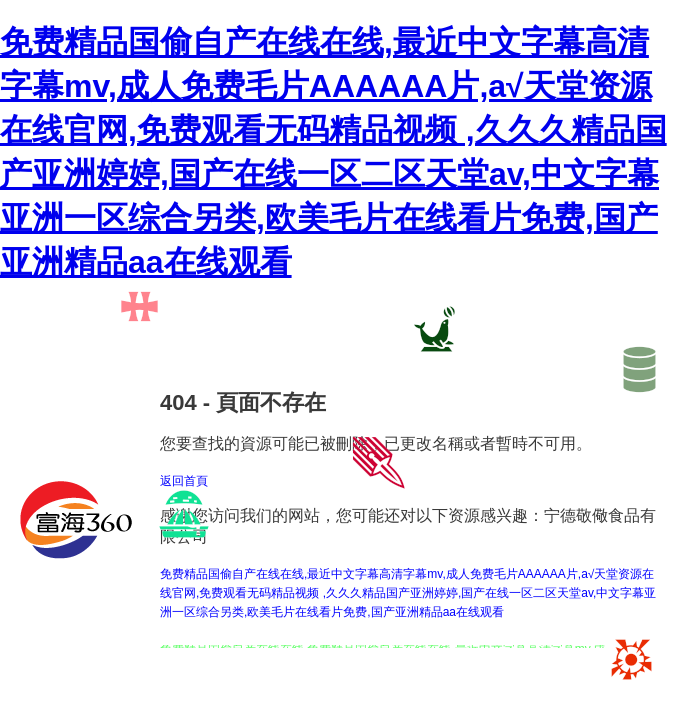 This screenshot has height=720, width=680. Describe the element at coordinates (139, 306) in the screenshot. I see `indicates a cursed or unholy location` at that location.